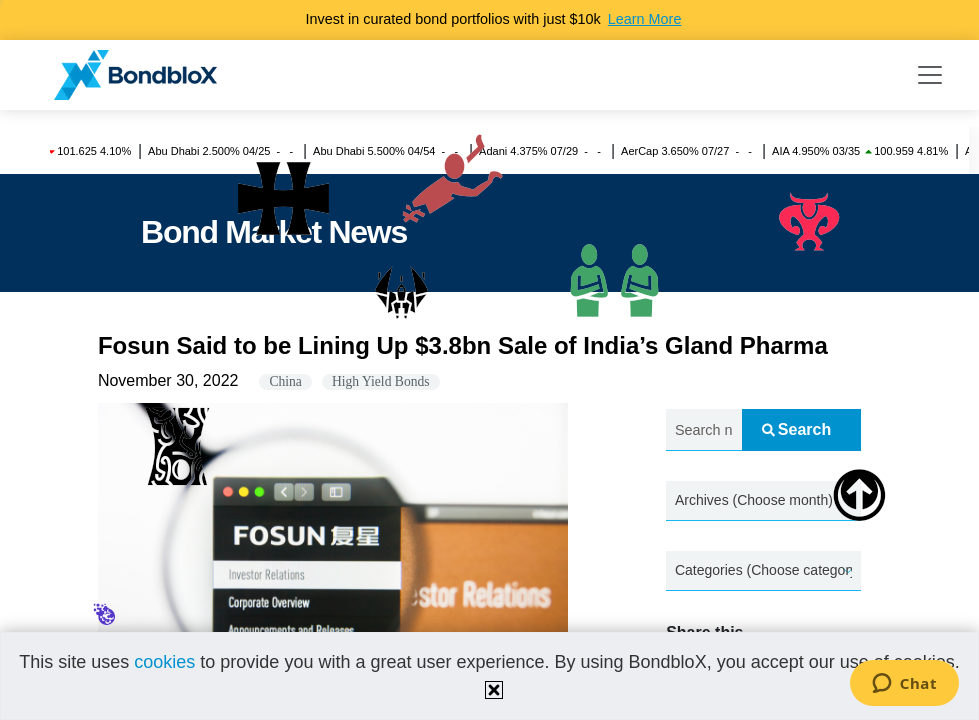  What do you see at coordinates (177, 446) in the screenshot?
I see `represents a forest spirit or nature character in a game` at bounding box center [177, 446].